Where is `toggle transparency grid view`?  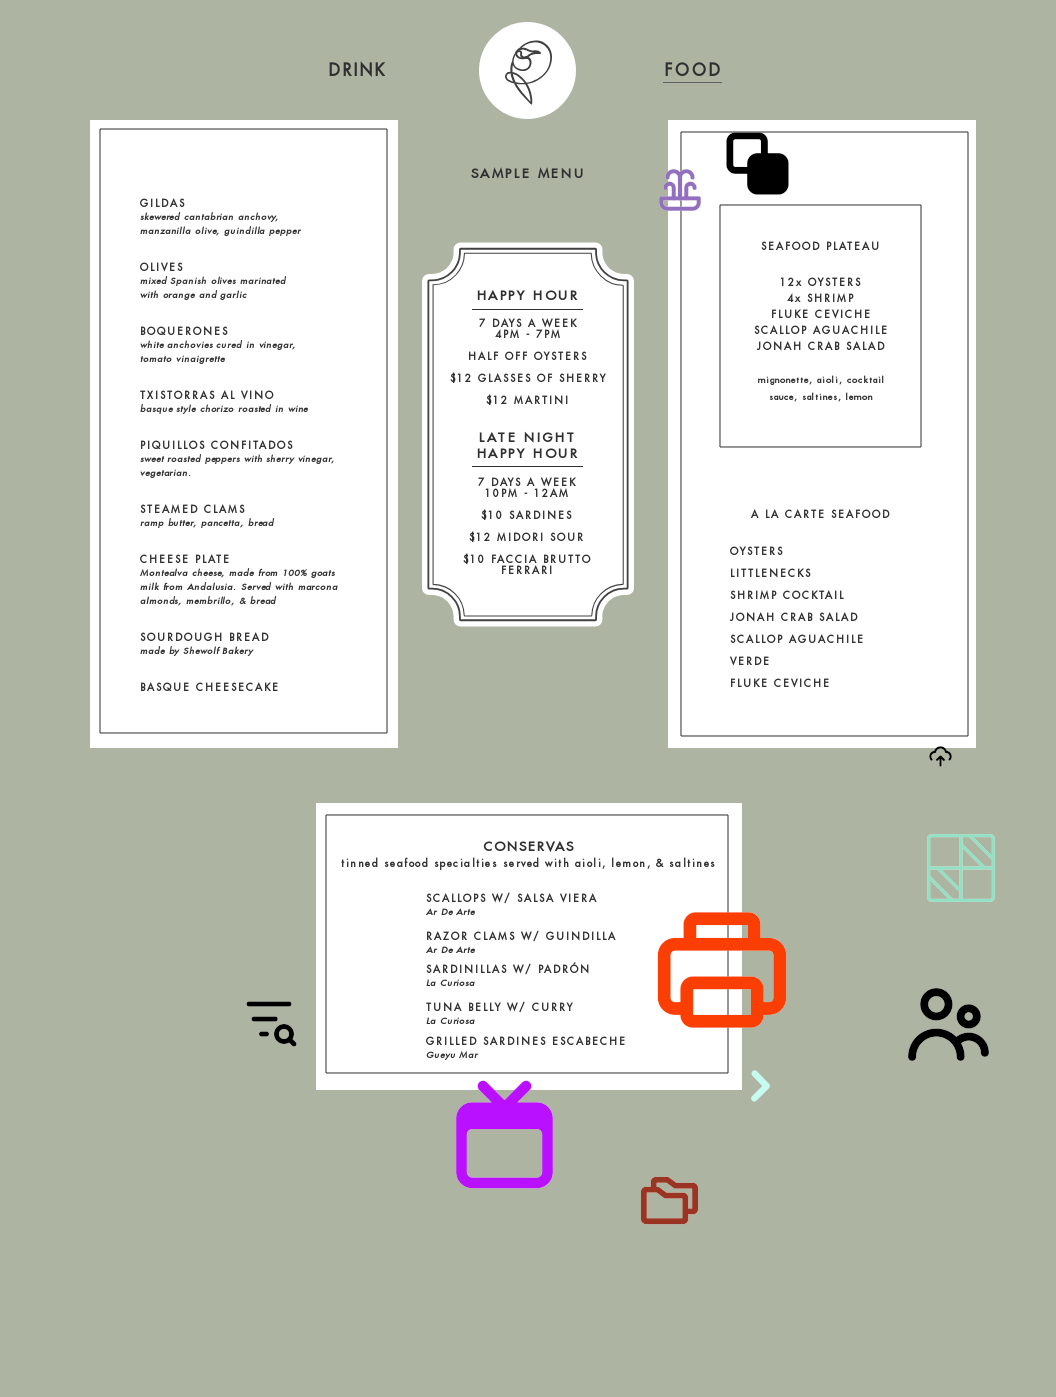
toggle transparency grid view is located at coordinates (961, 868).